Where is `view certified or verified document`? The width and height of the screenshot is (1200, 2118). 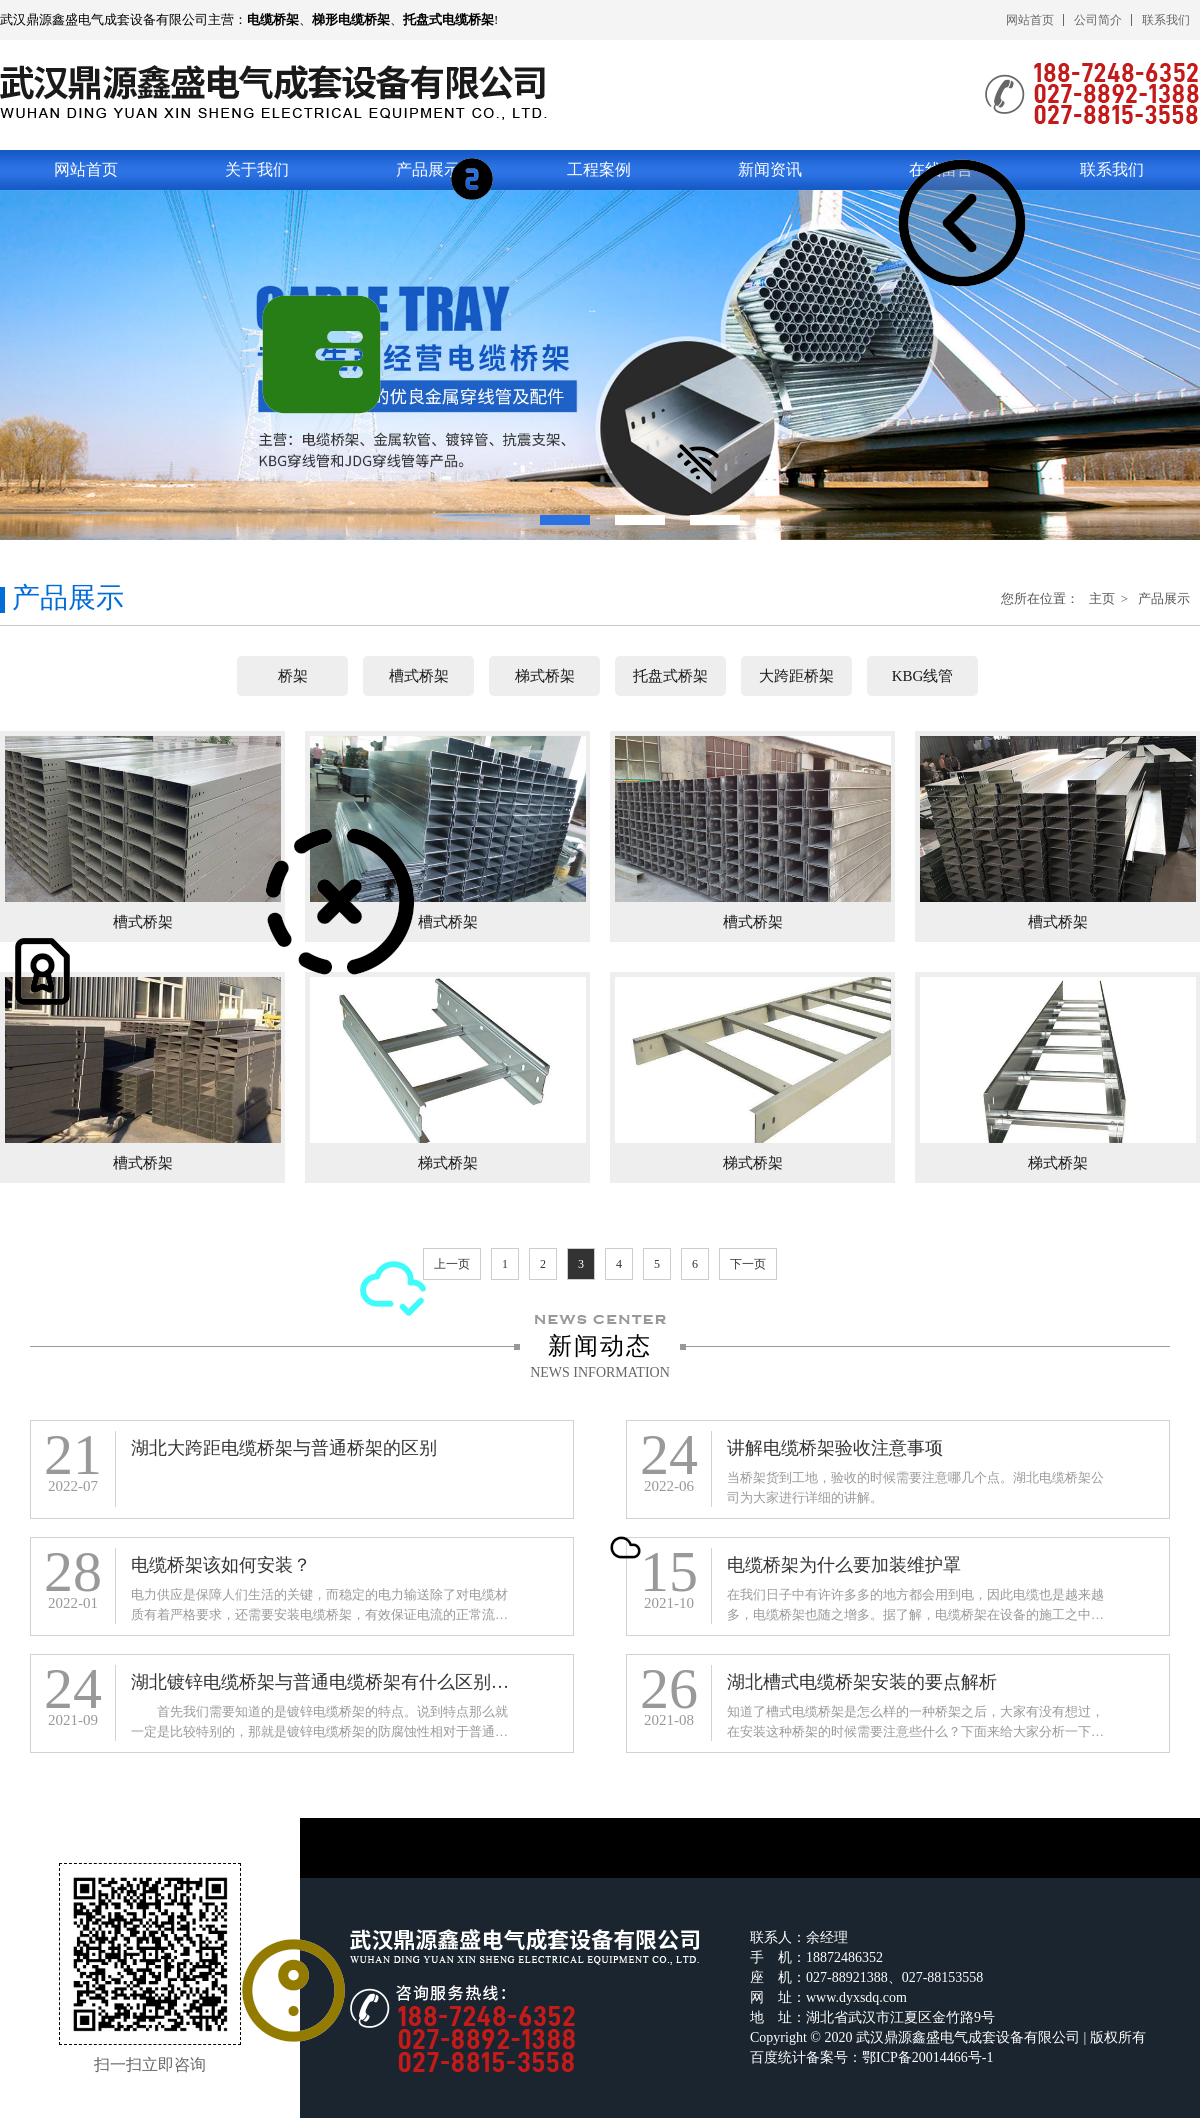 view certified or verified document is located at coordinates (42, 971).